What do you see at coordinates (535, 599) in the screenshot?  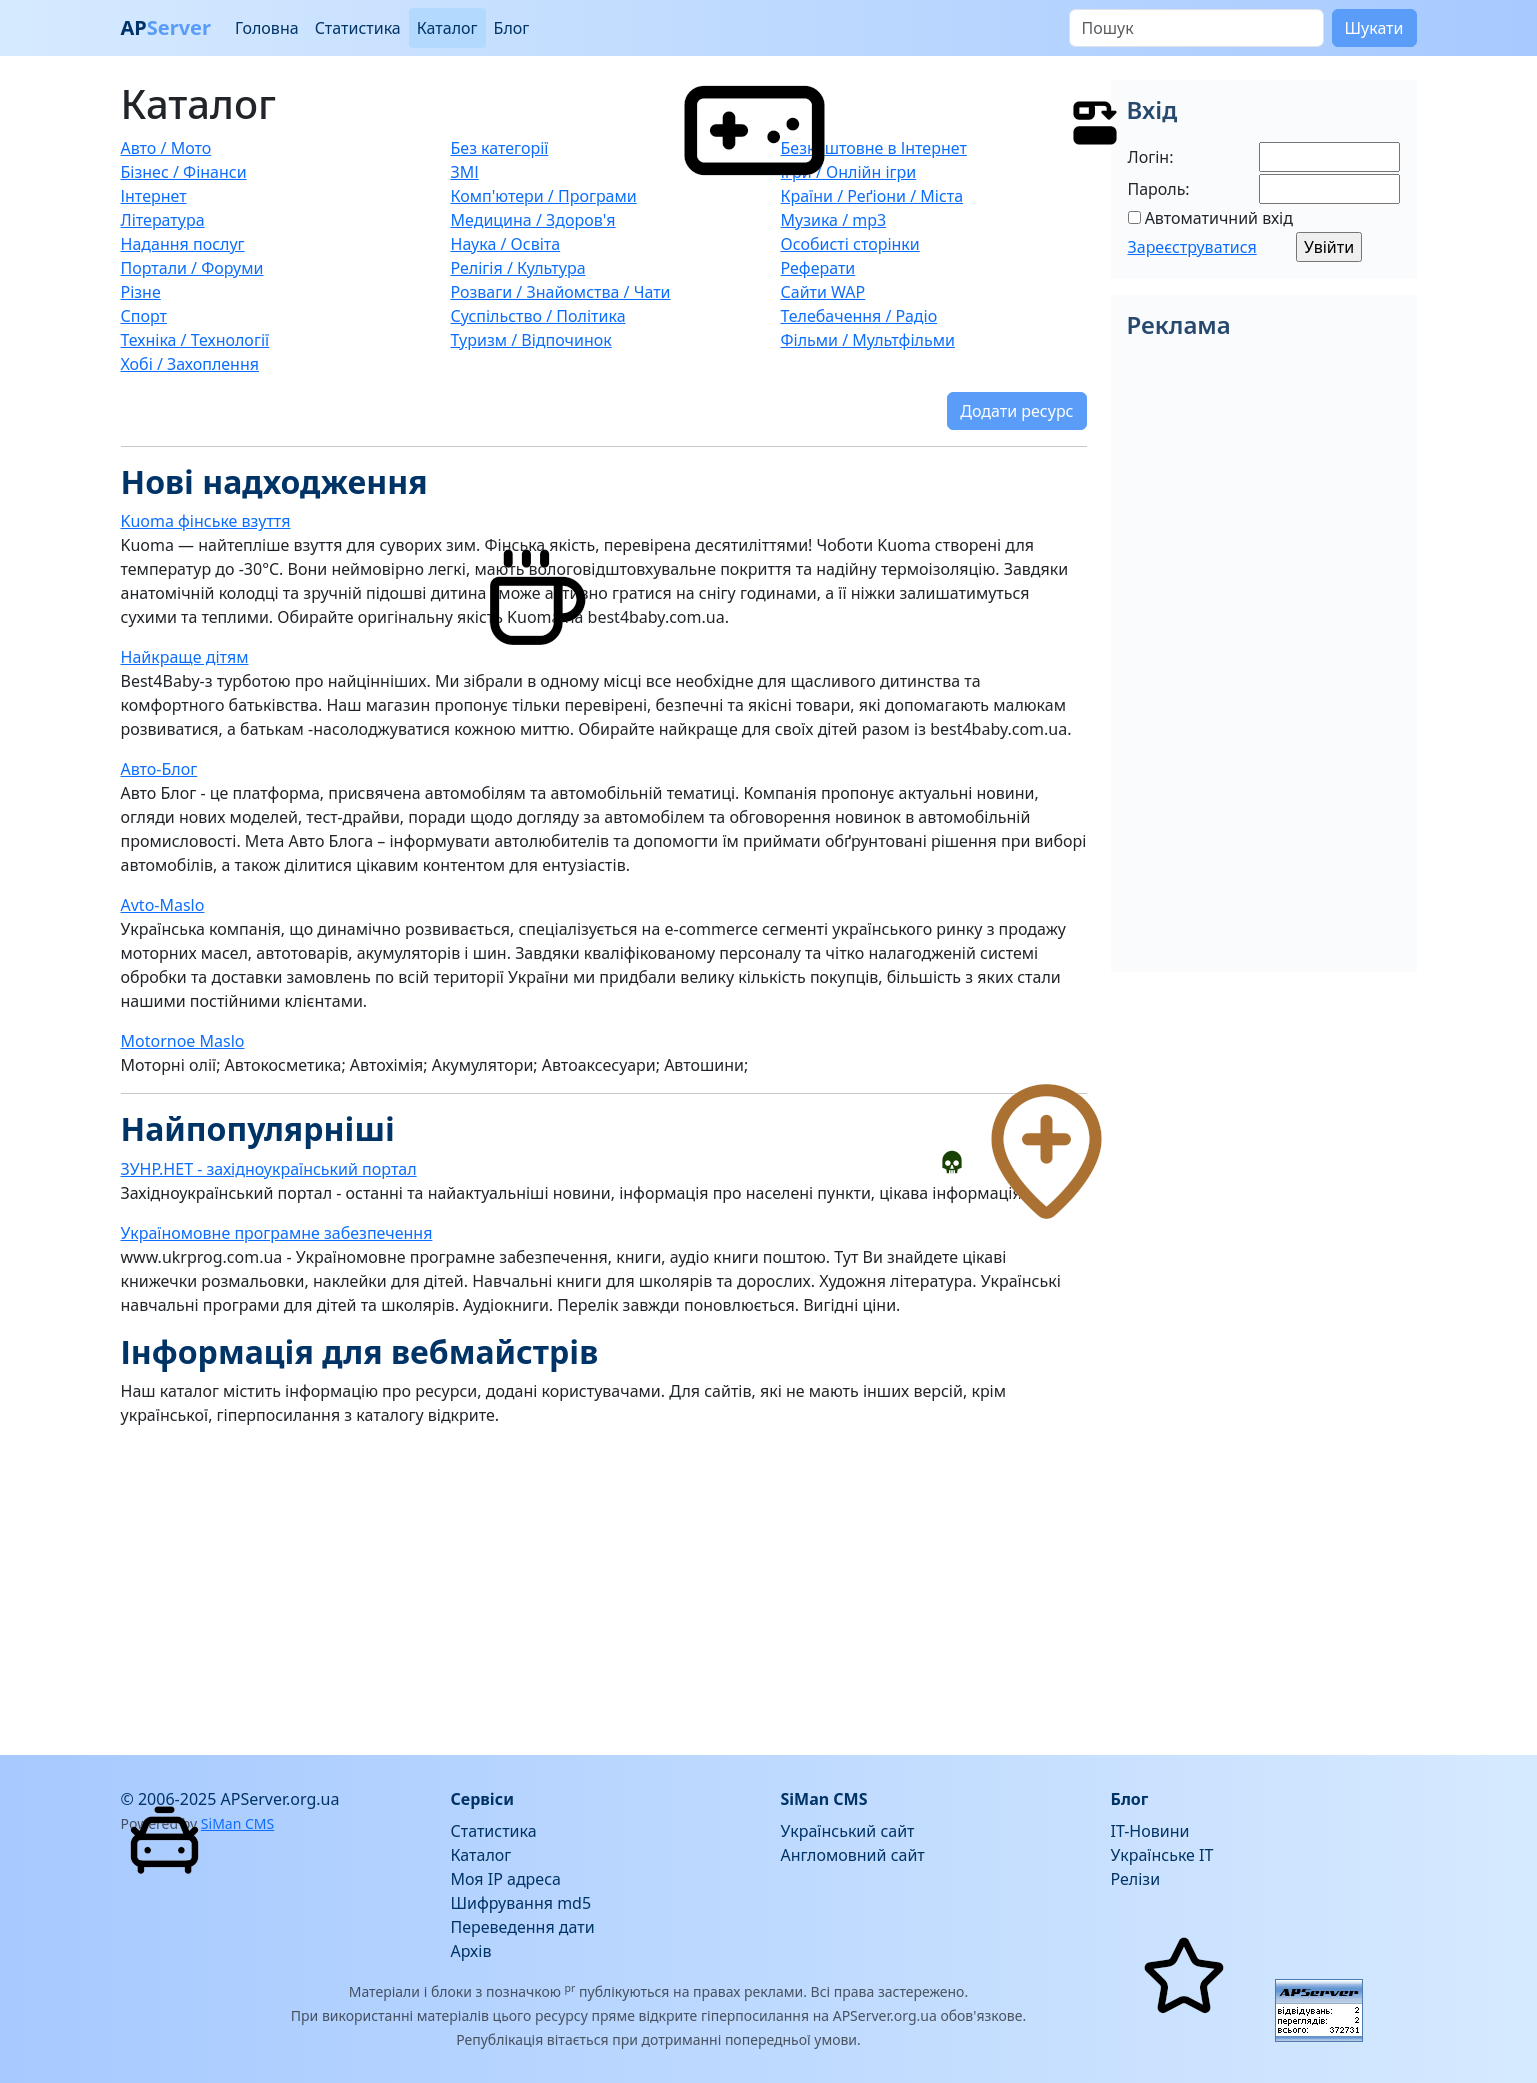 I see `take a coffee break or set a break reminder` at bounding box center [535, 599].